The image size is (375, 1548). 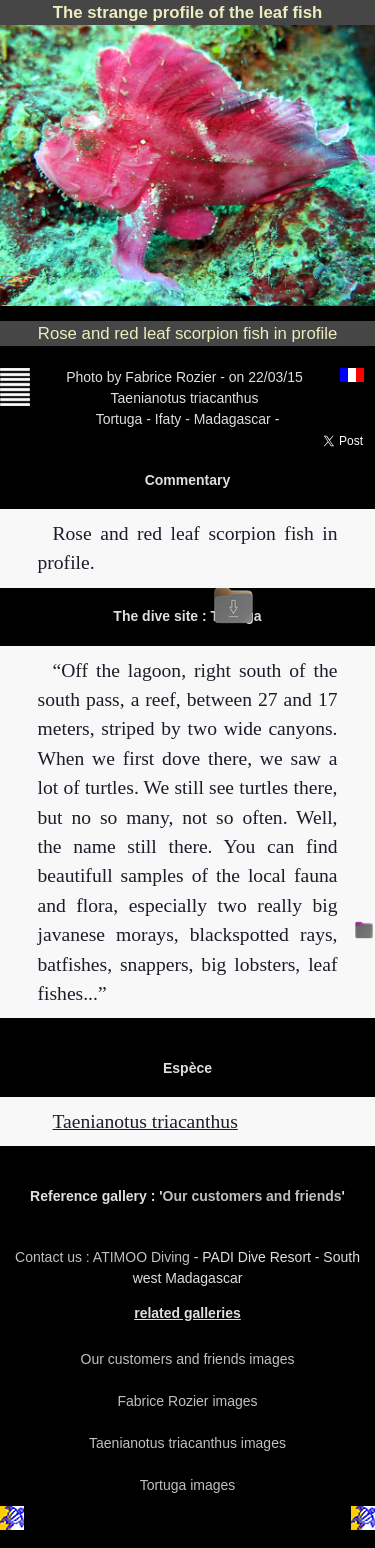 What do you see at coordinates (233, 605) in the screenshot?
I see `access your downloads folder` at bounding box center [233, 605].